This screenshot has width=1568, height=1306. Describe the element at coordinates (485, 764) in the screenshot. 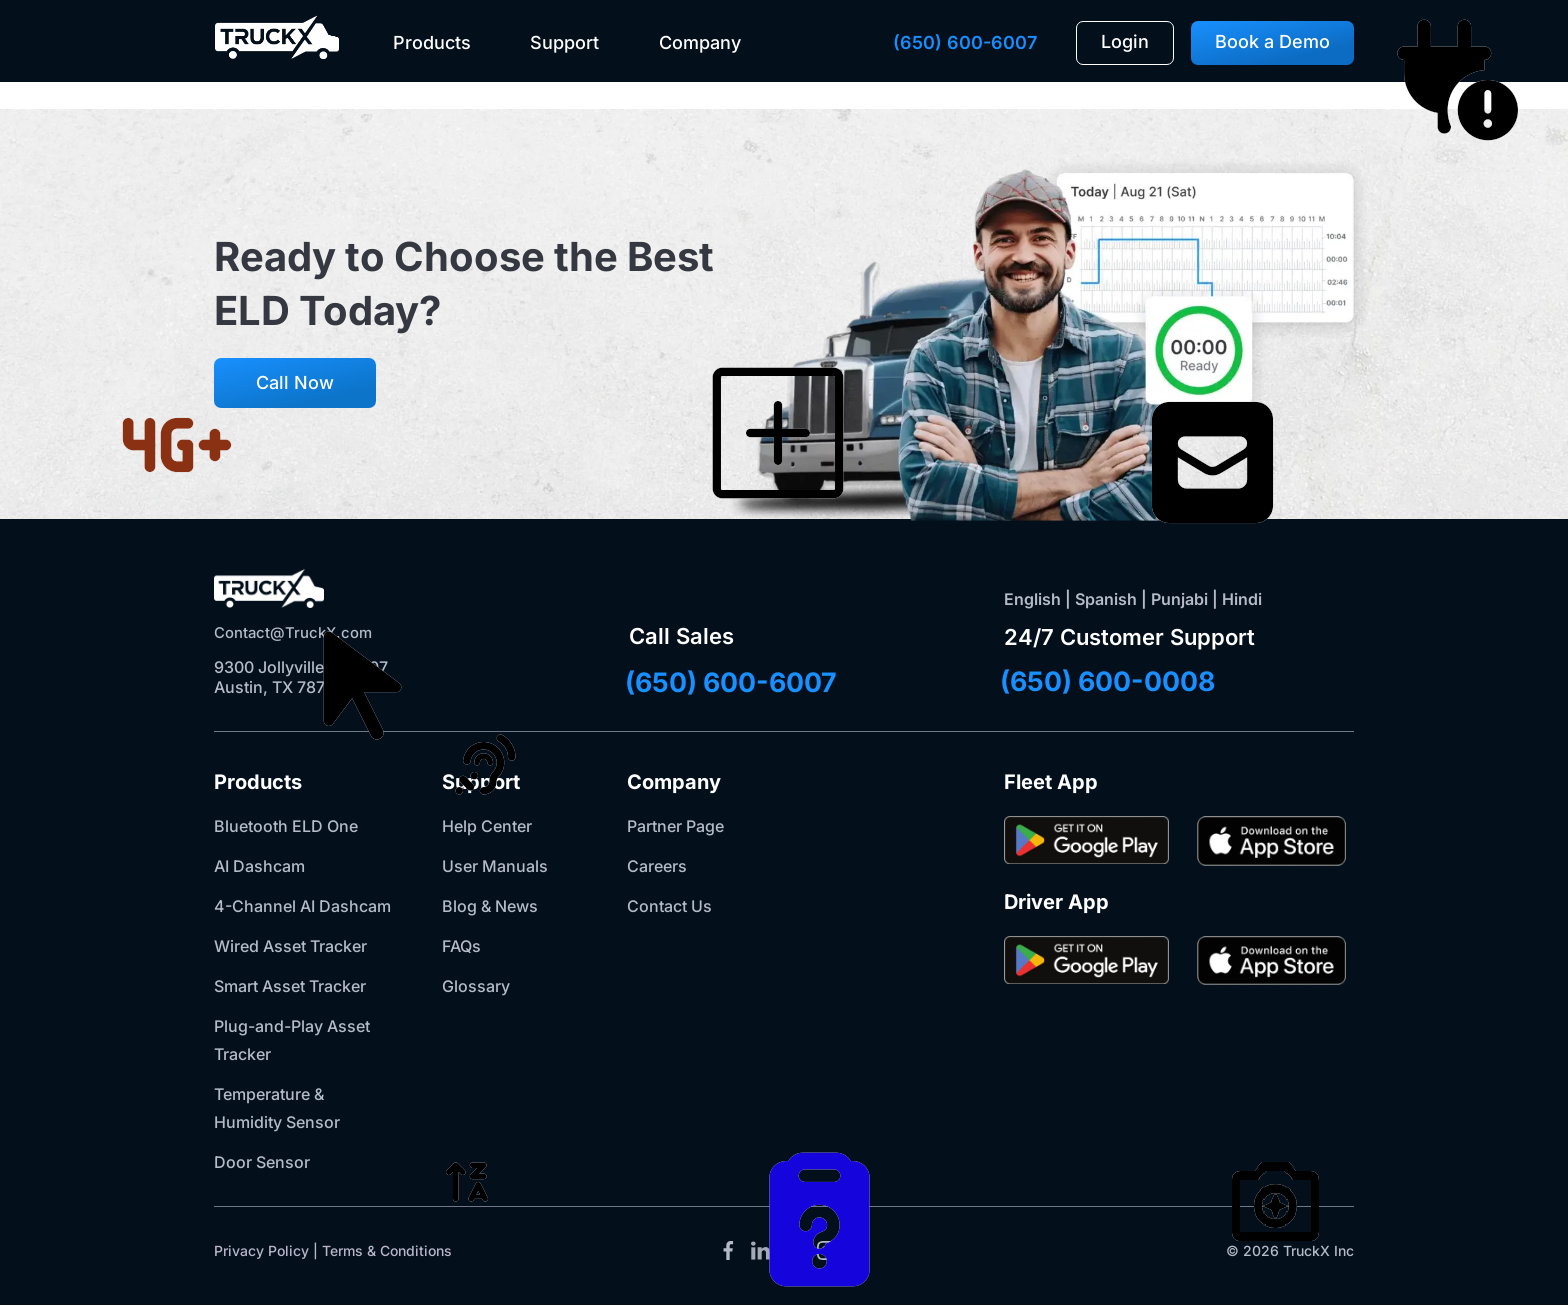

I see `enable accessibility audio features` at that location.